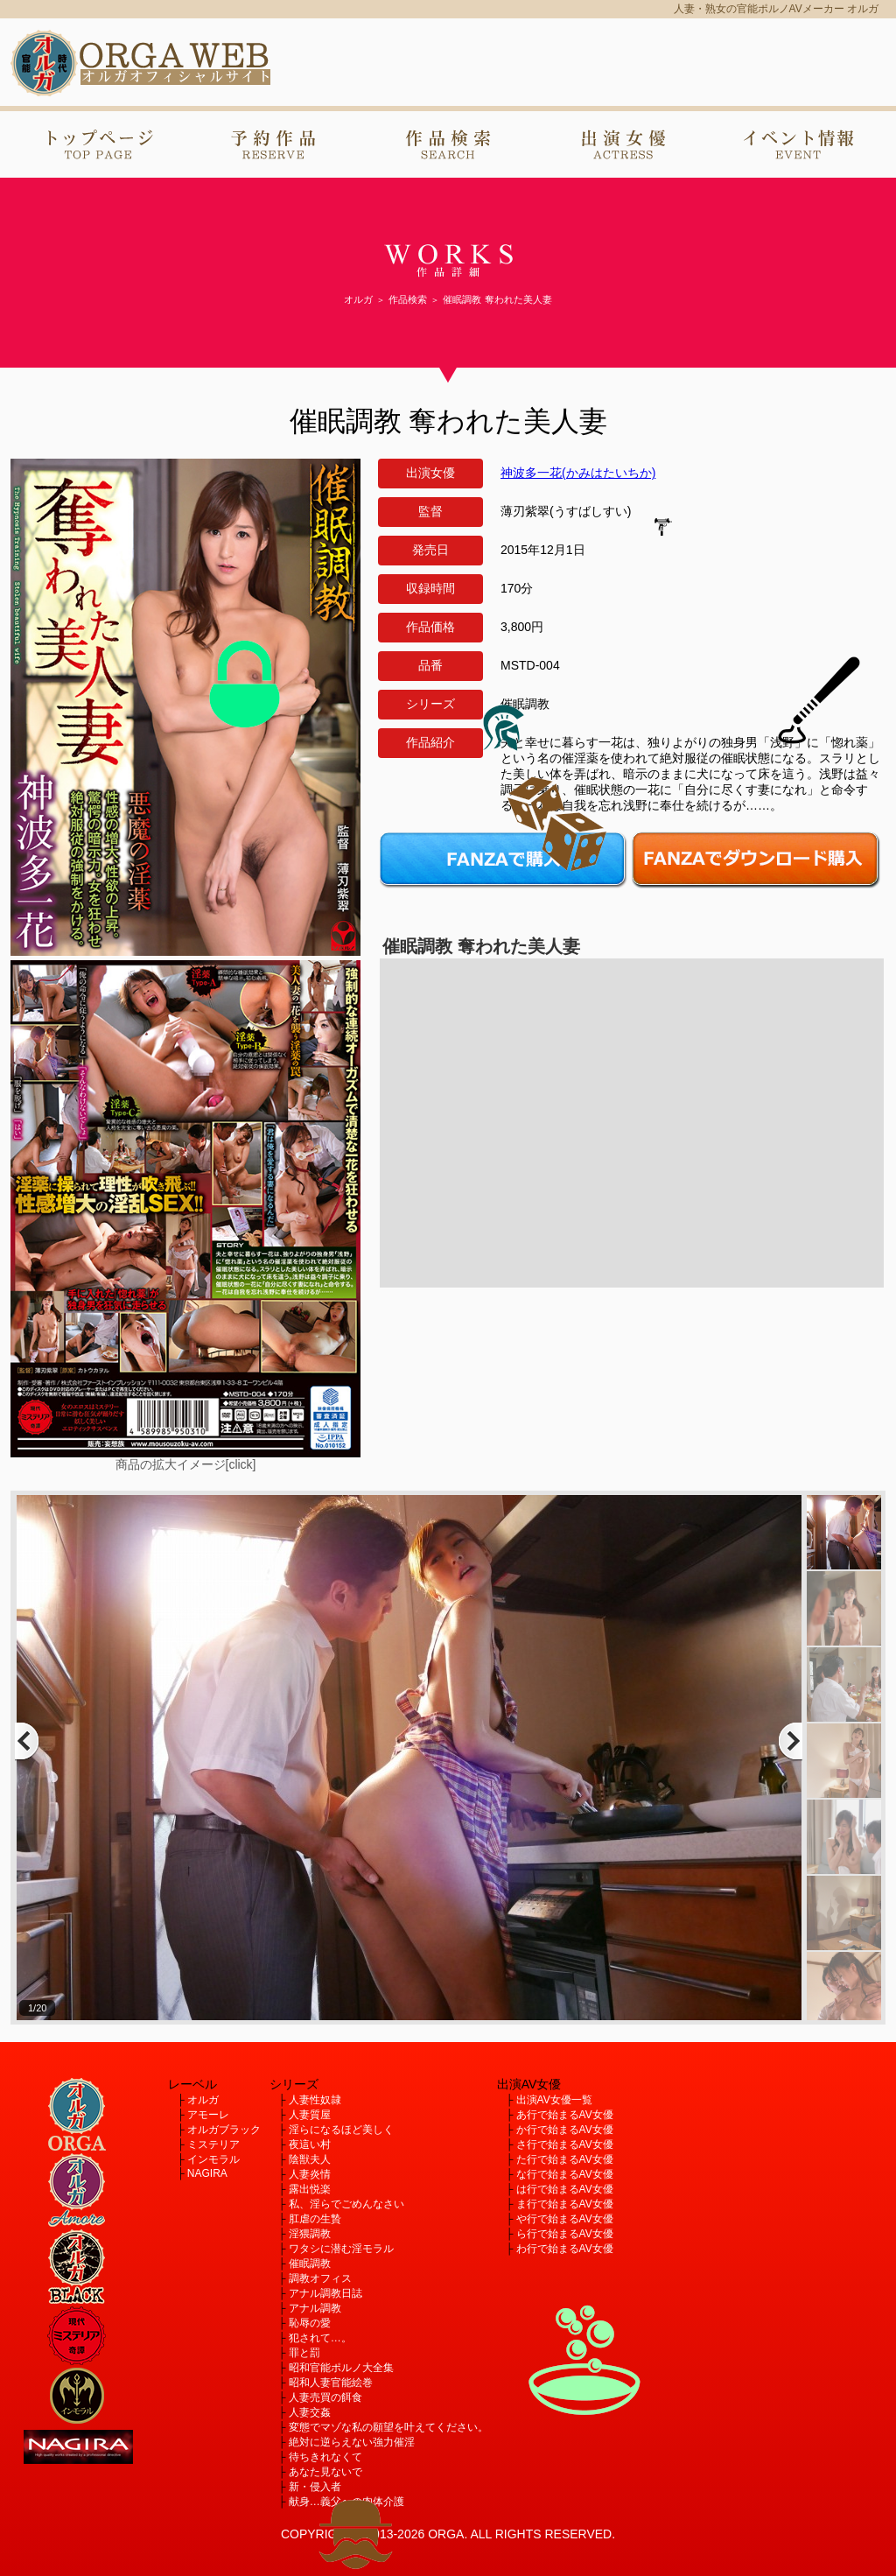  Describe the element at coordinates (819, 700) in the screenshot. I see `relay baton item in a racing or sports game` at that location.